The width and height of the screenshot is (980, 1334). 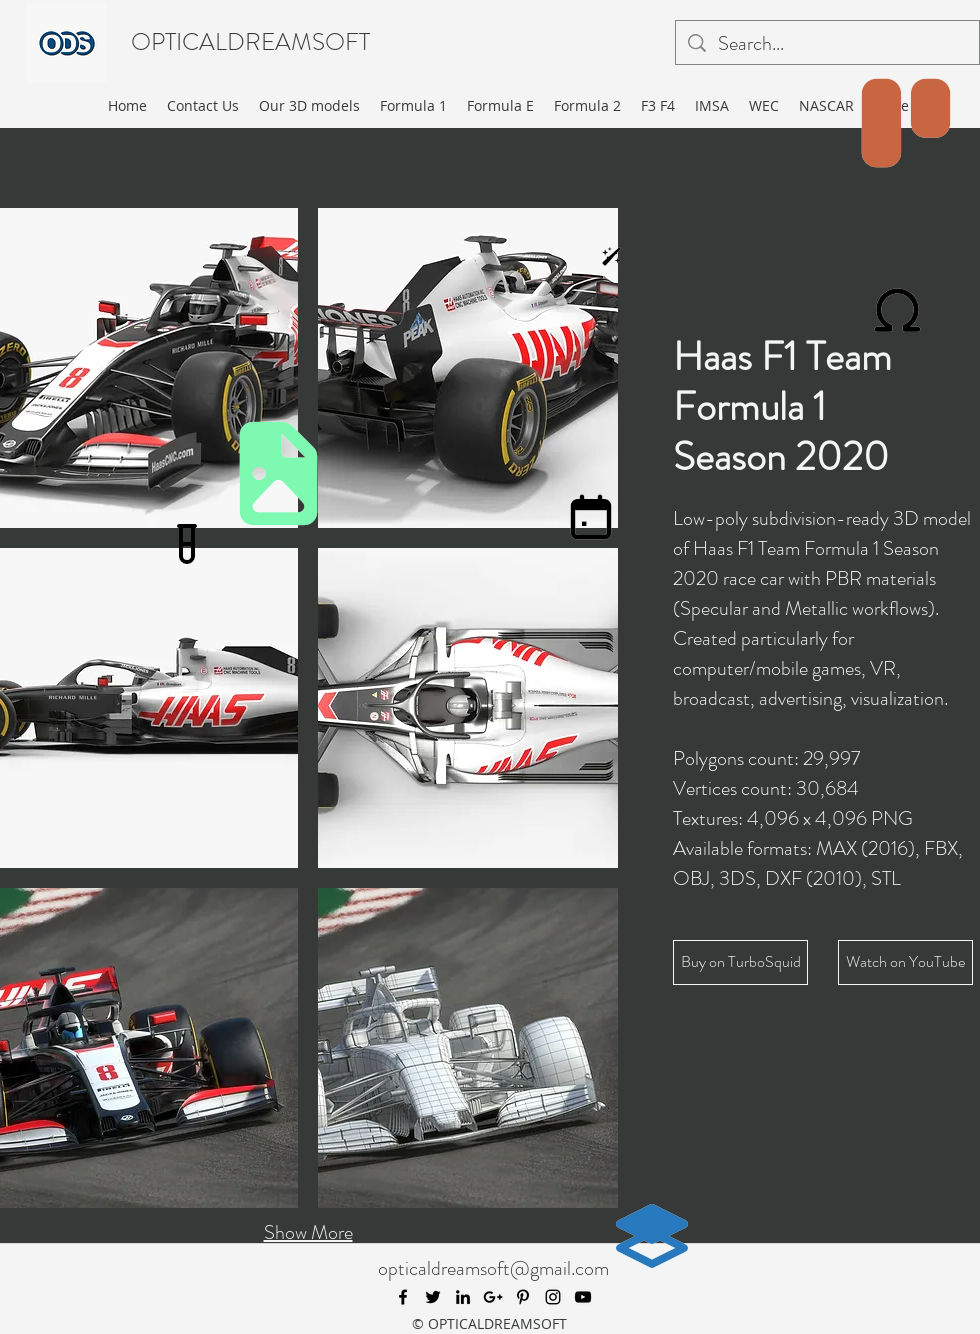 What do you see at coordinates (187, 544) in the screenshot?
I see `access lab or test results` at bounding box center [187, 544].